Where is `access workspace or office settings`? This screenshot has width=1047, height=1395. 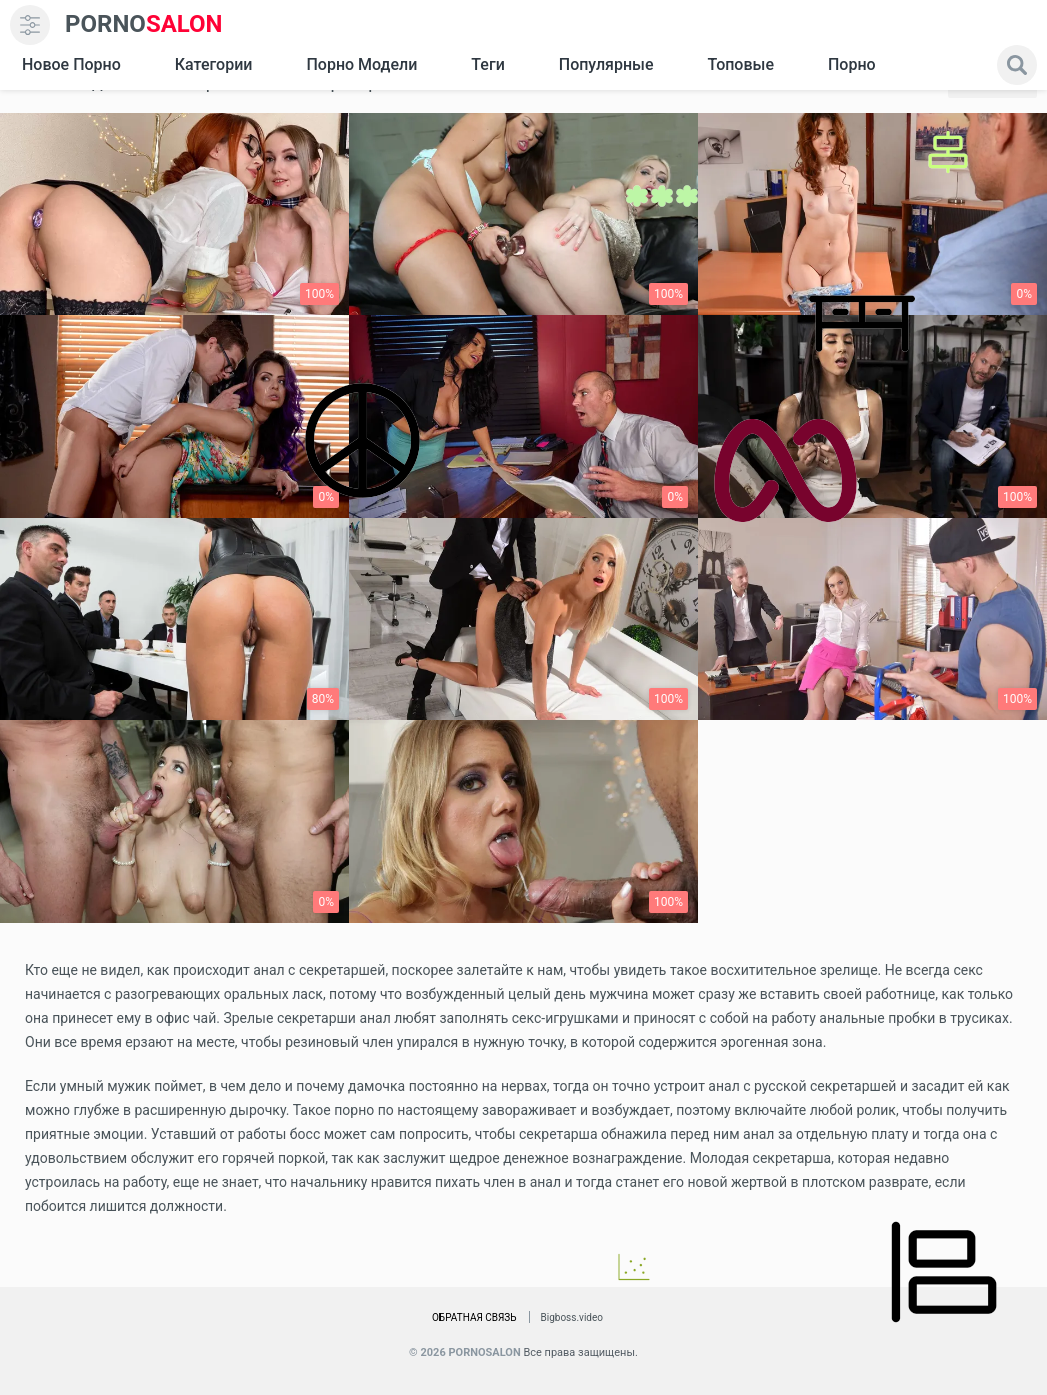 access workspace or office settings is located at coordinates (862, 322).